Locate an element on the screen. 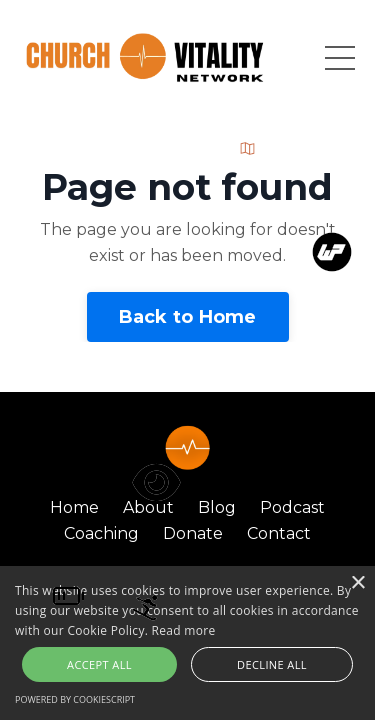  rendact brand logo is located at coordinates (332, 252).